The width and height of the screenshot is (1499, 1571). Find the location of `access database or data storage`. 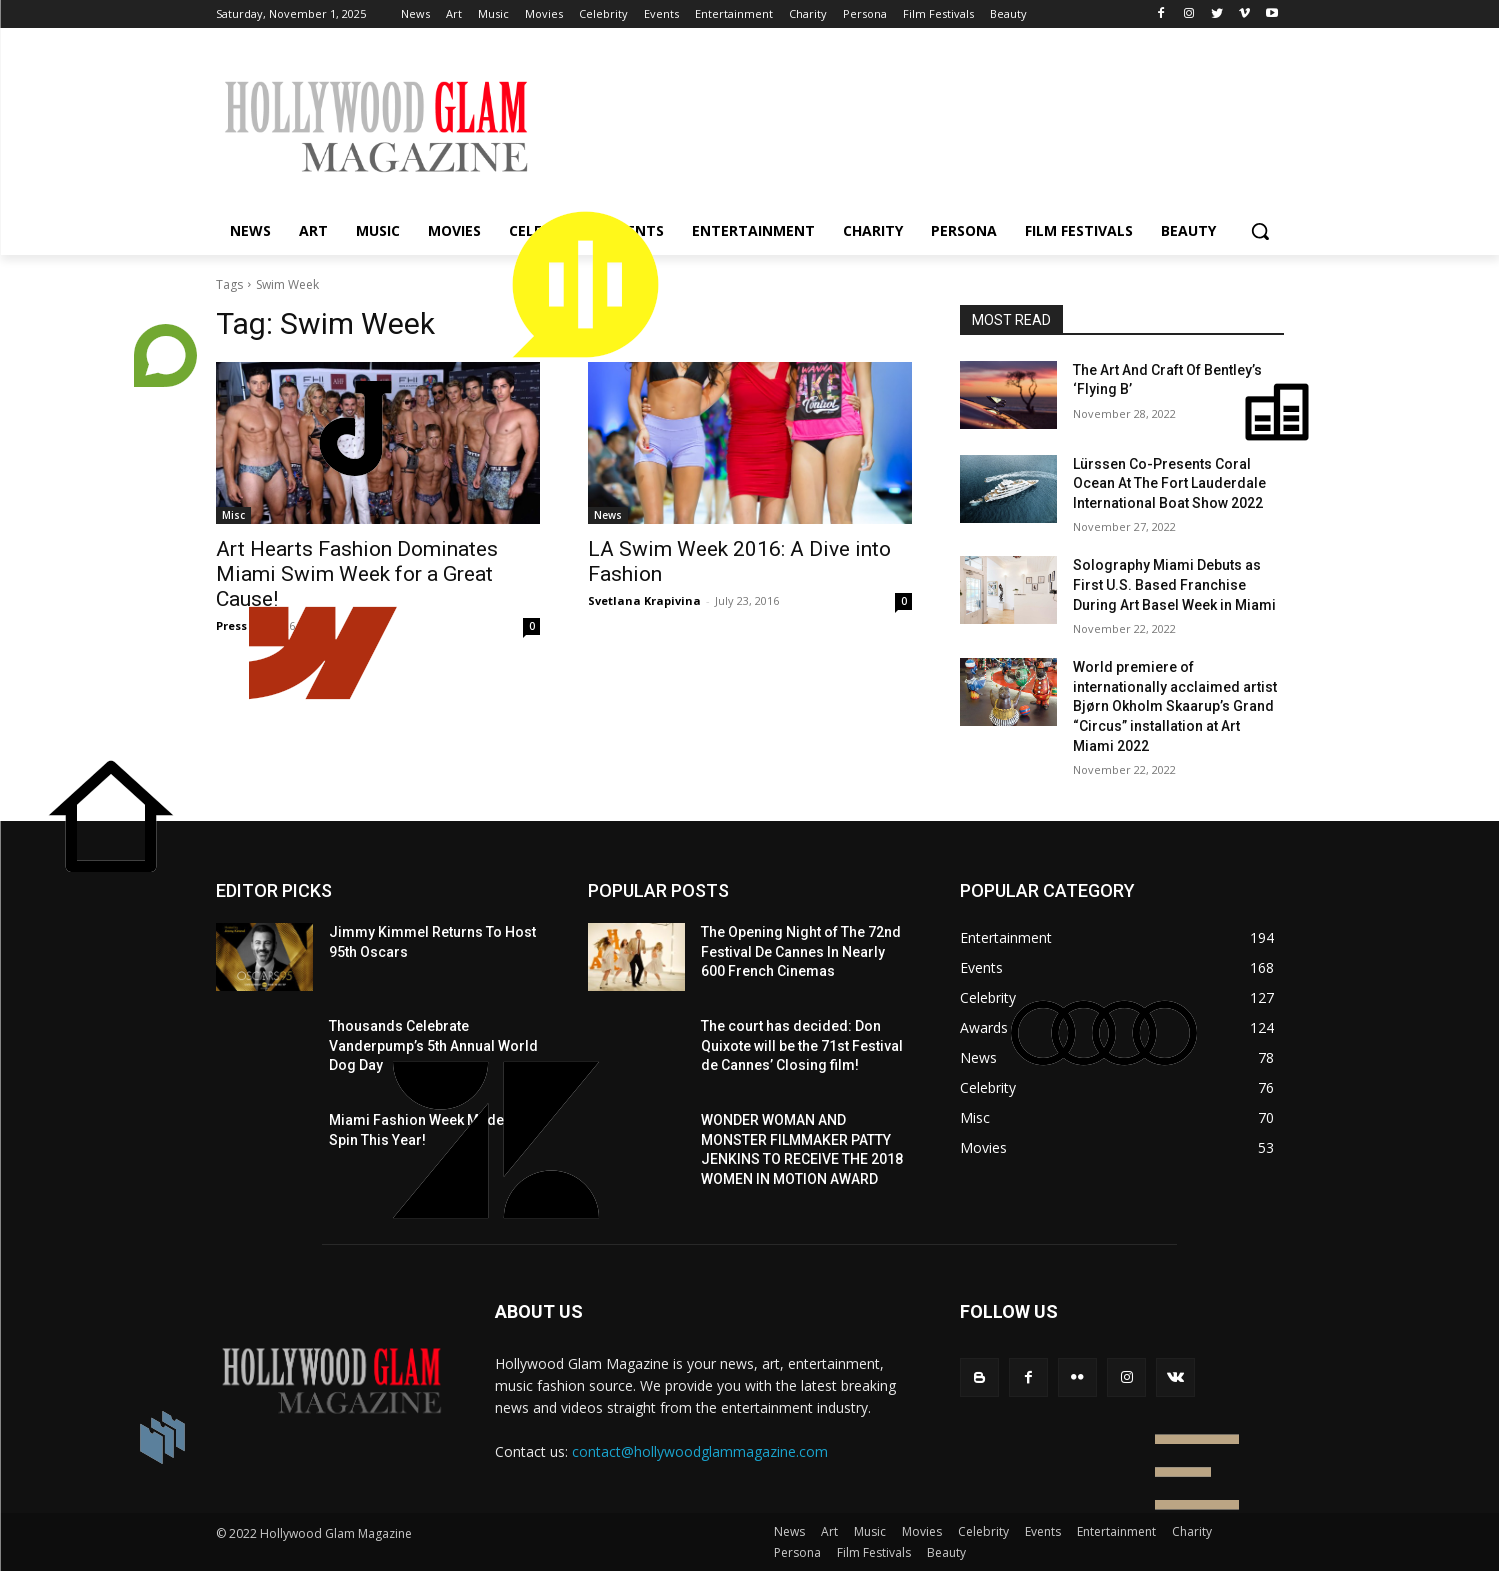

access database or data storage is located at coordinates (1277, 412).